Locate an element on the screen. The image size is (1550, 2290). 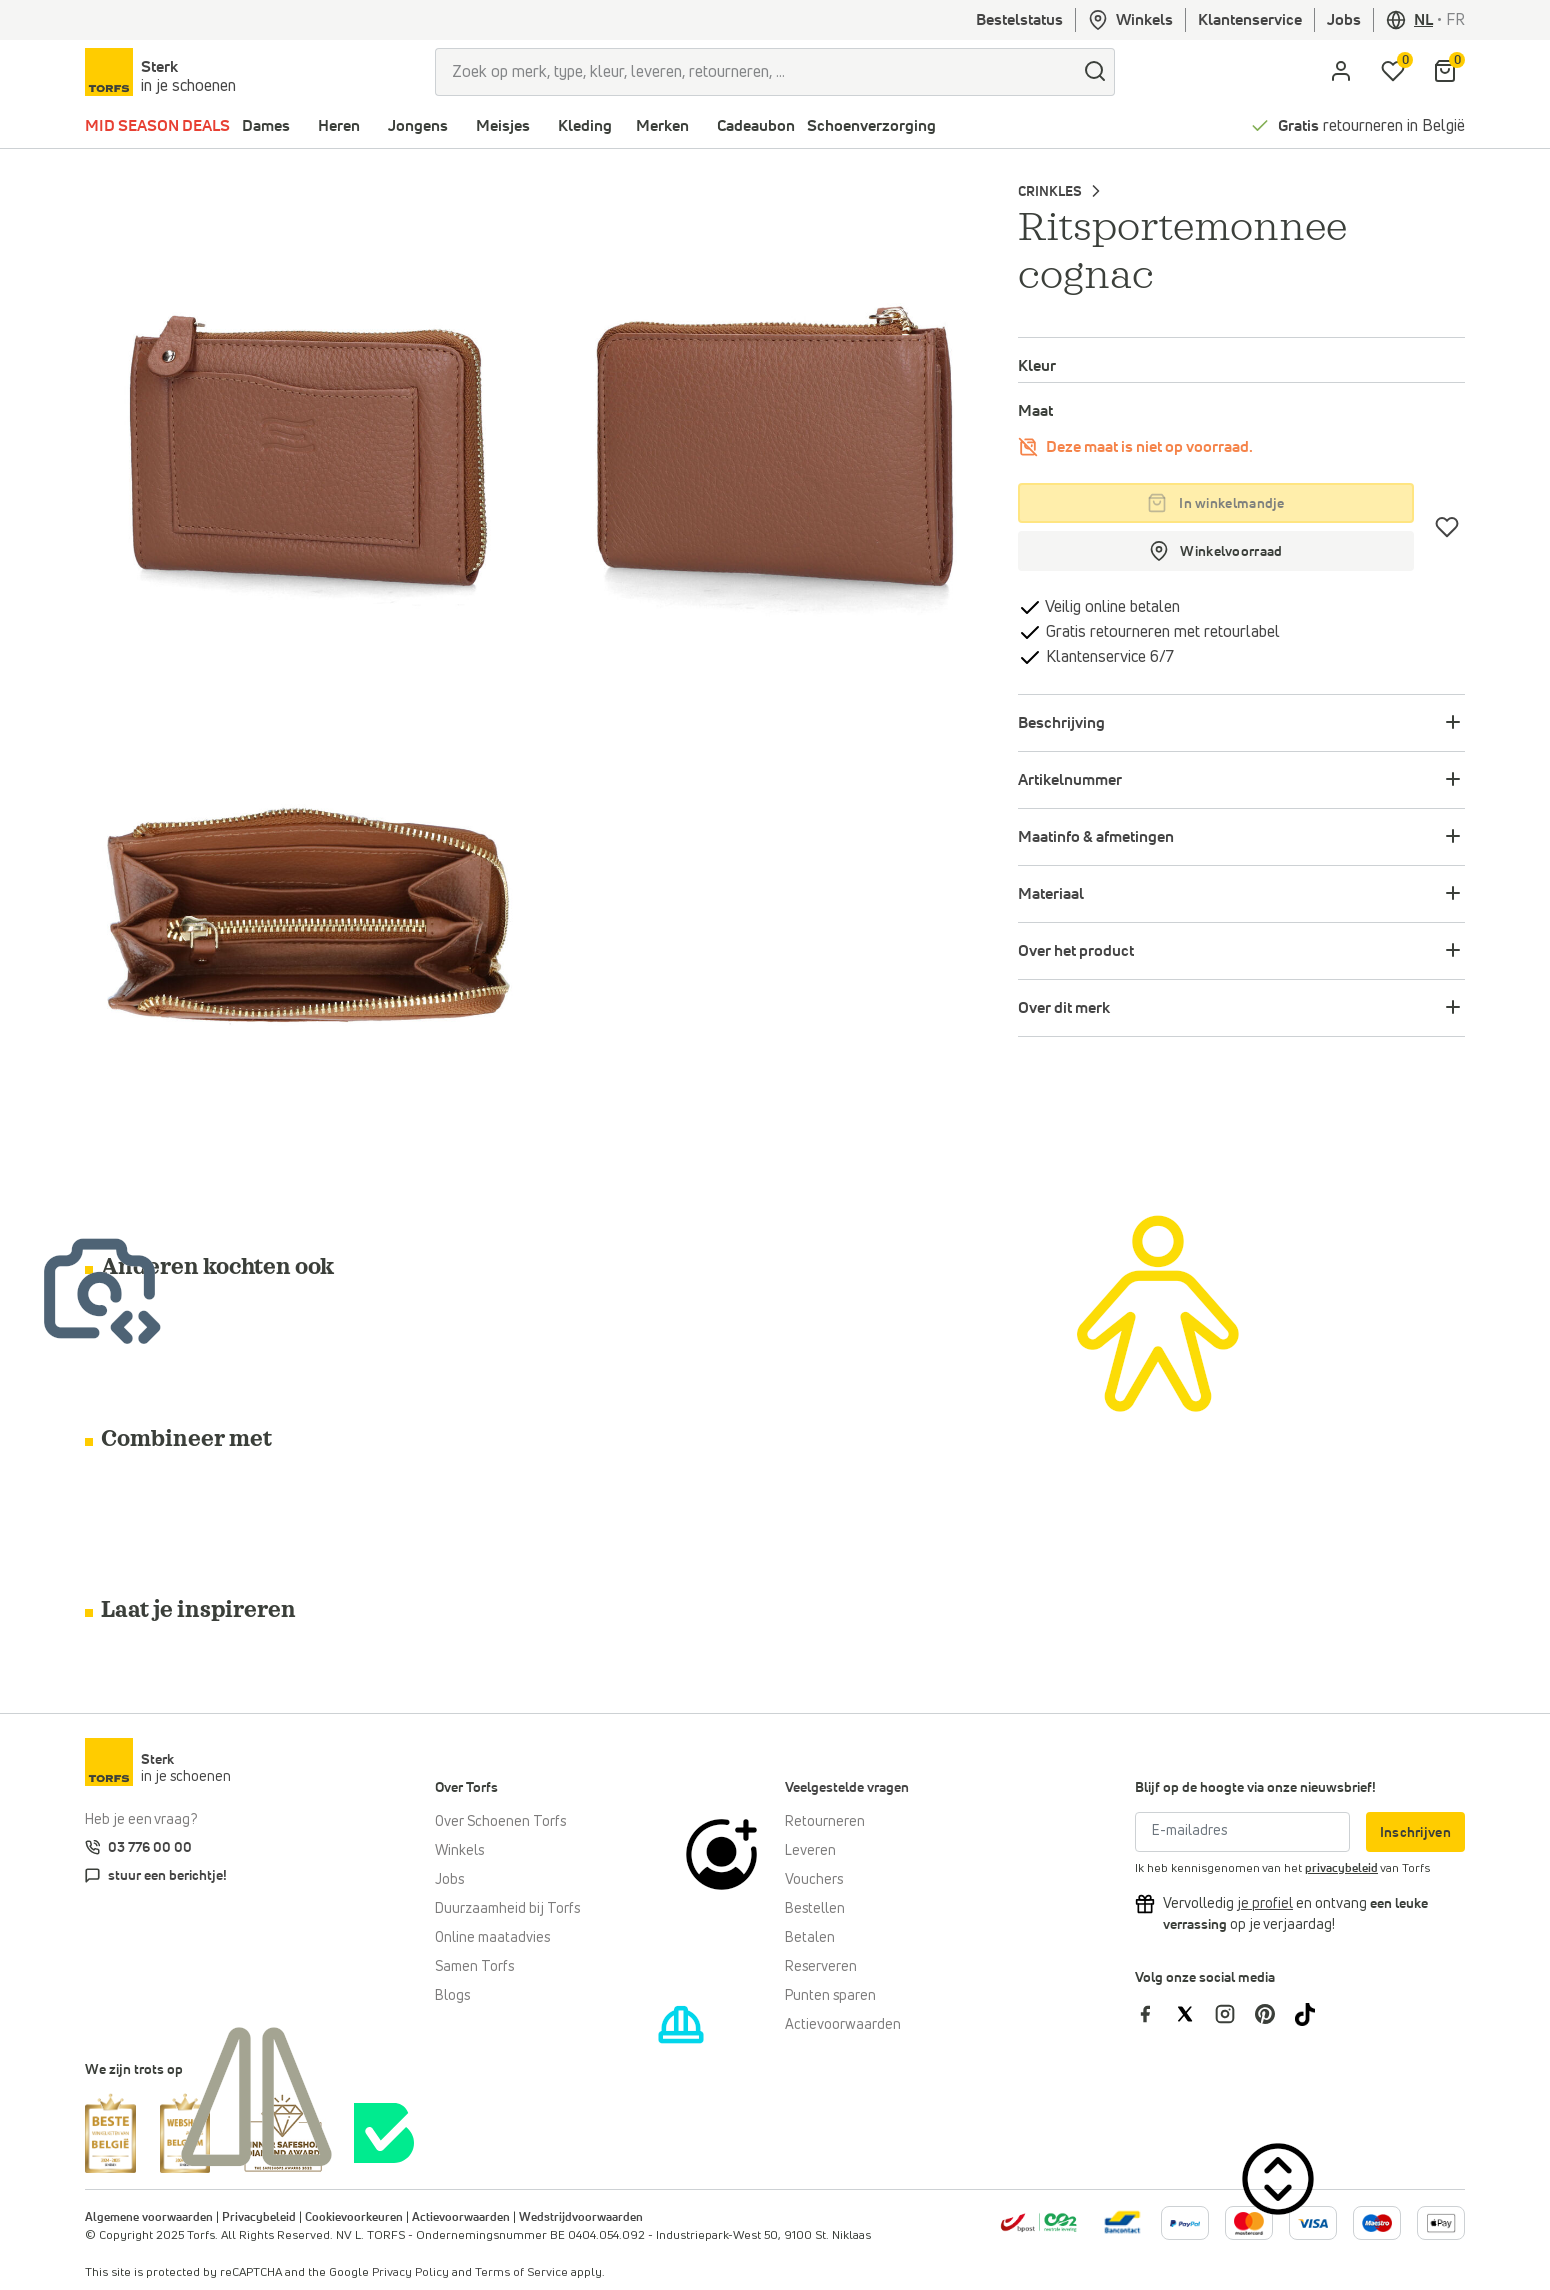
expand or collapse a section is located at coordinates (1278, 2179).